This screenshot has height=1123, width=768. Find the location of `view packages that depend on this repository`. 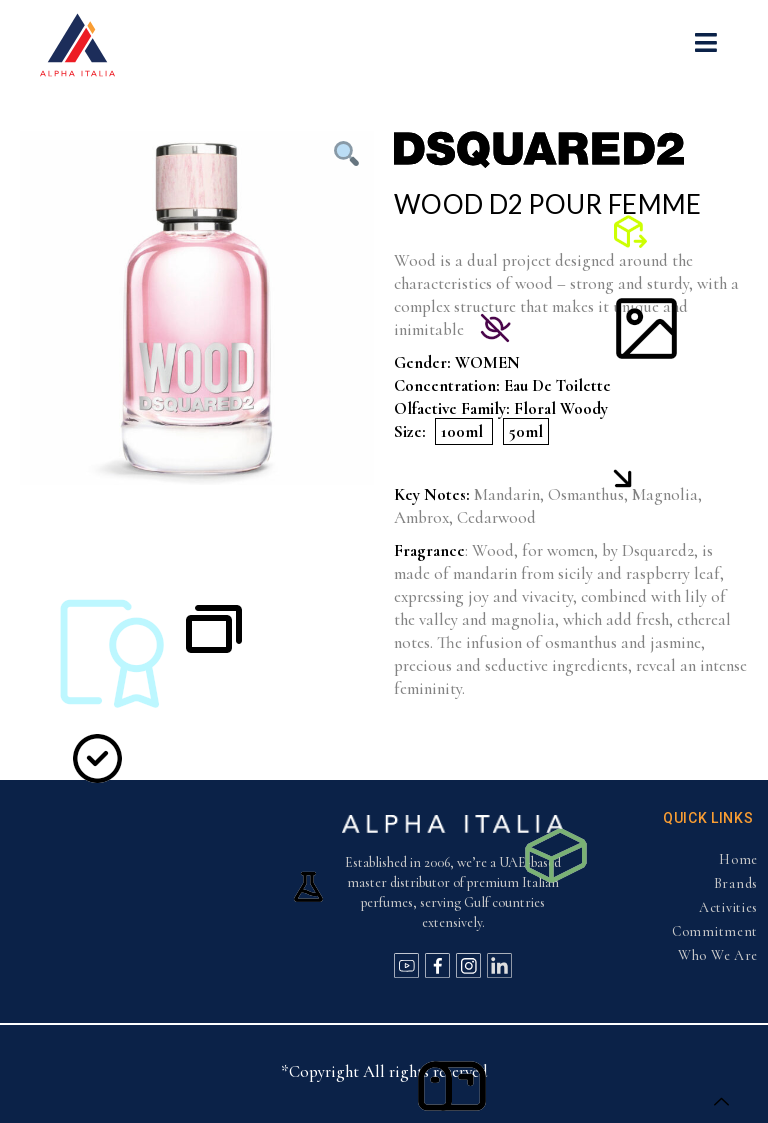

view packages that depend on this repository is located at coordinates (630, 231).